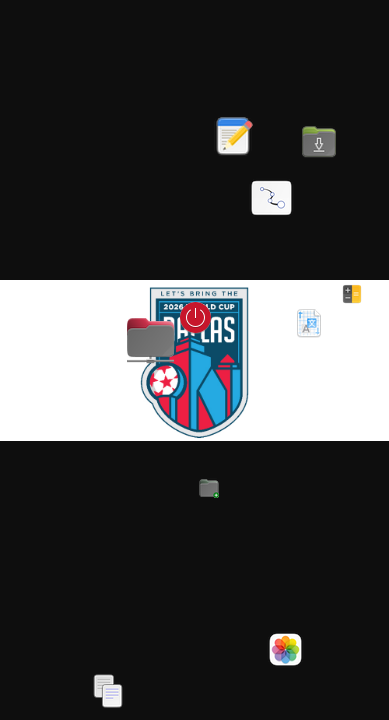 The width and height of the screenshot is (389, 720). What do you see at coordinates (319, 141) in the screenshot?
I see `open downloads folder` at bounding box center [319, 141].